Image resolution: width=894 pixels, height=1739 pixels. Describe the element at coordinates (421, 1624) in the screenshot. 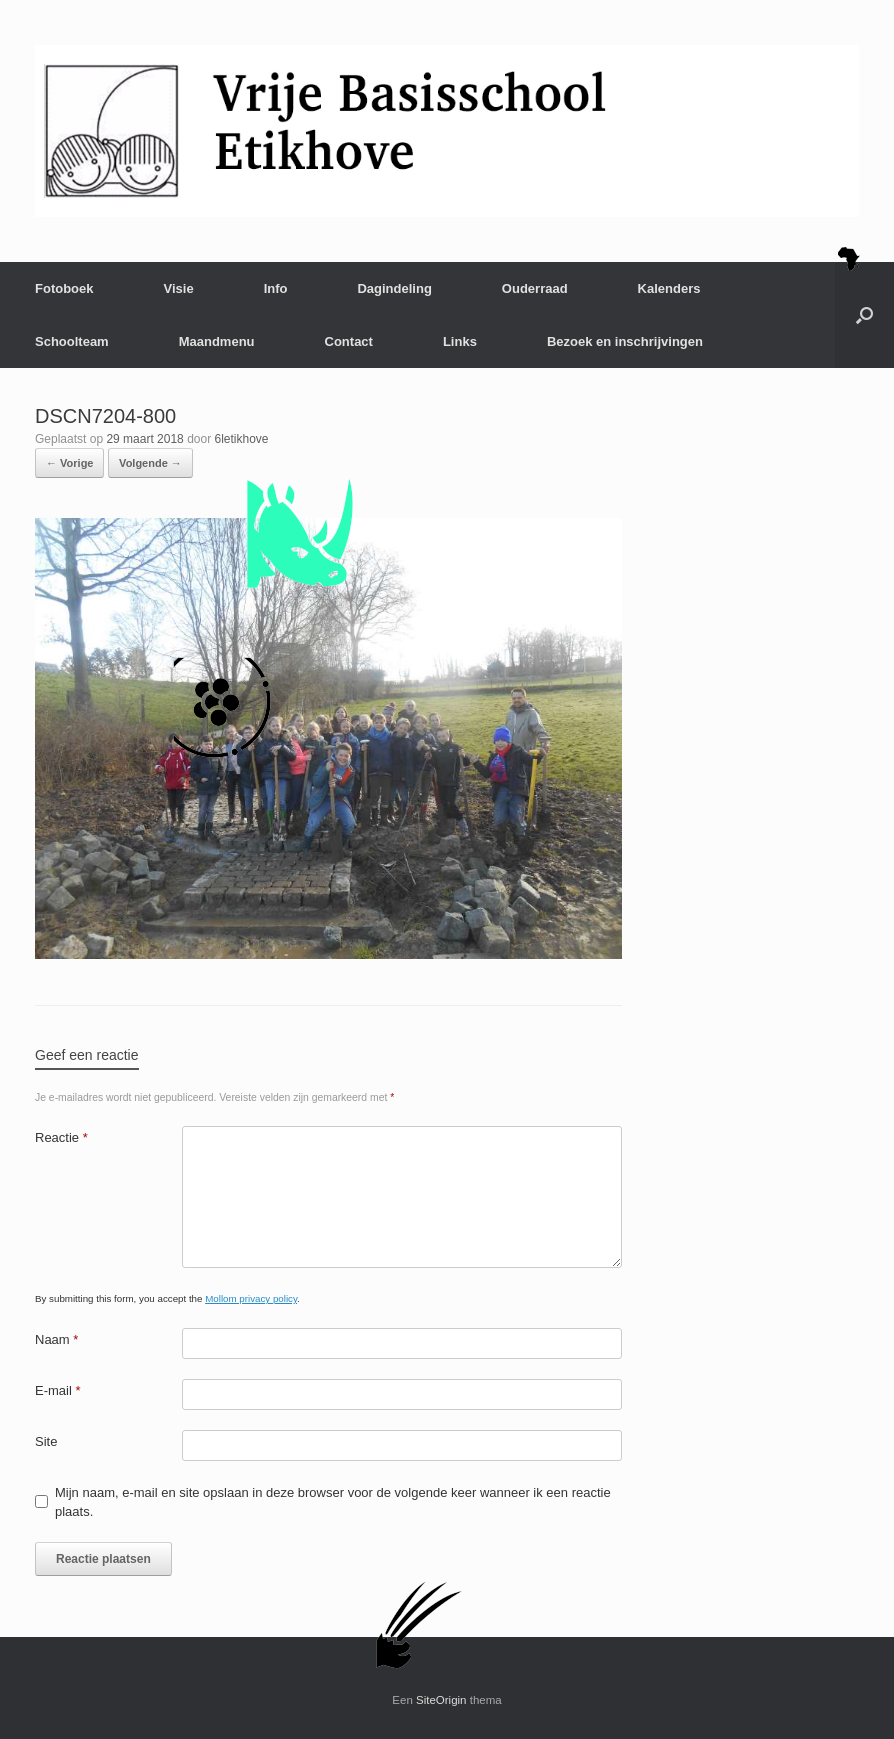

I see `select wolverine character or skin` at that location.